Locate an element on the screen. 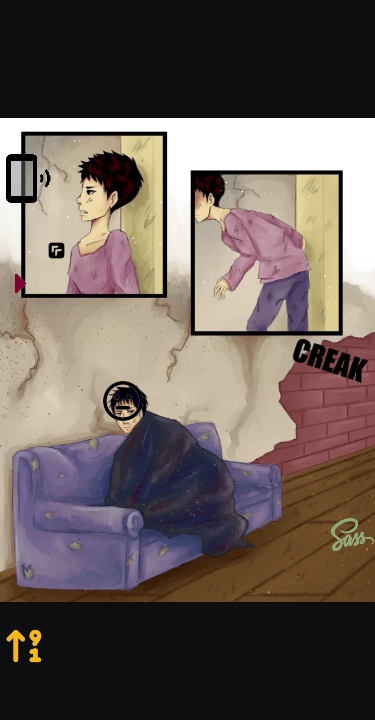 Image resolution: width=375 pixels, height=720 pixels. play media or start video is located at coordinates (19, 283).